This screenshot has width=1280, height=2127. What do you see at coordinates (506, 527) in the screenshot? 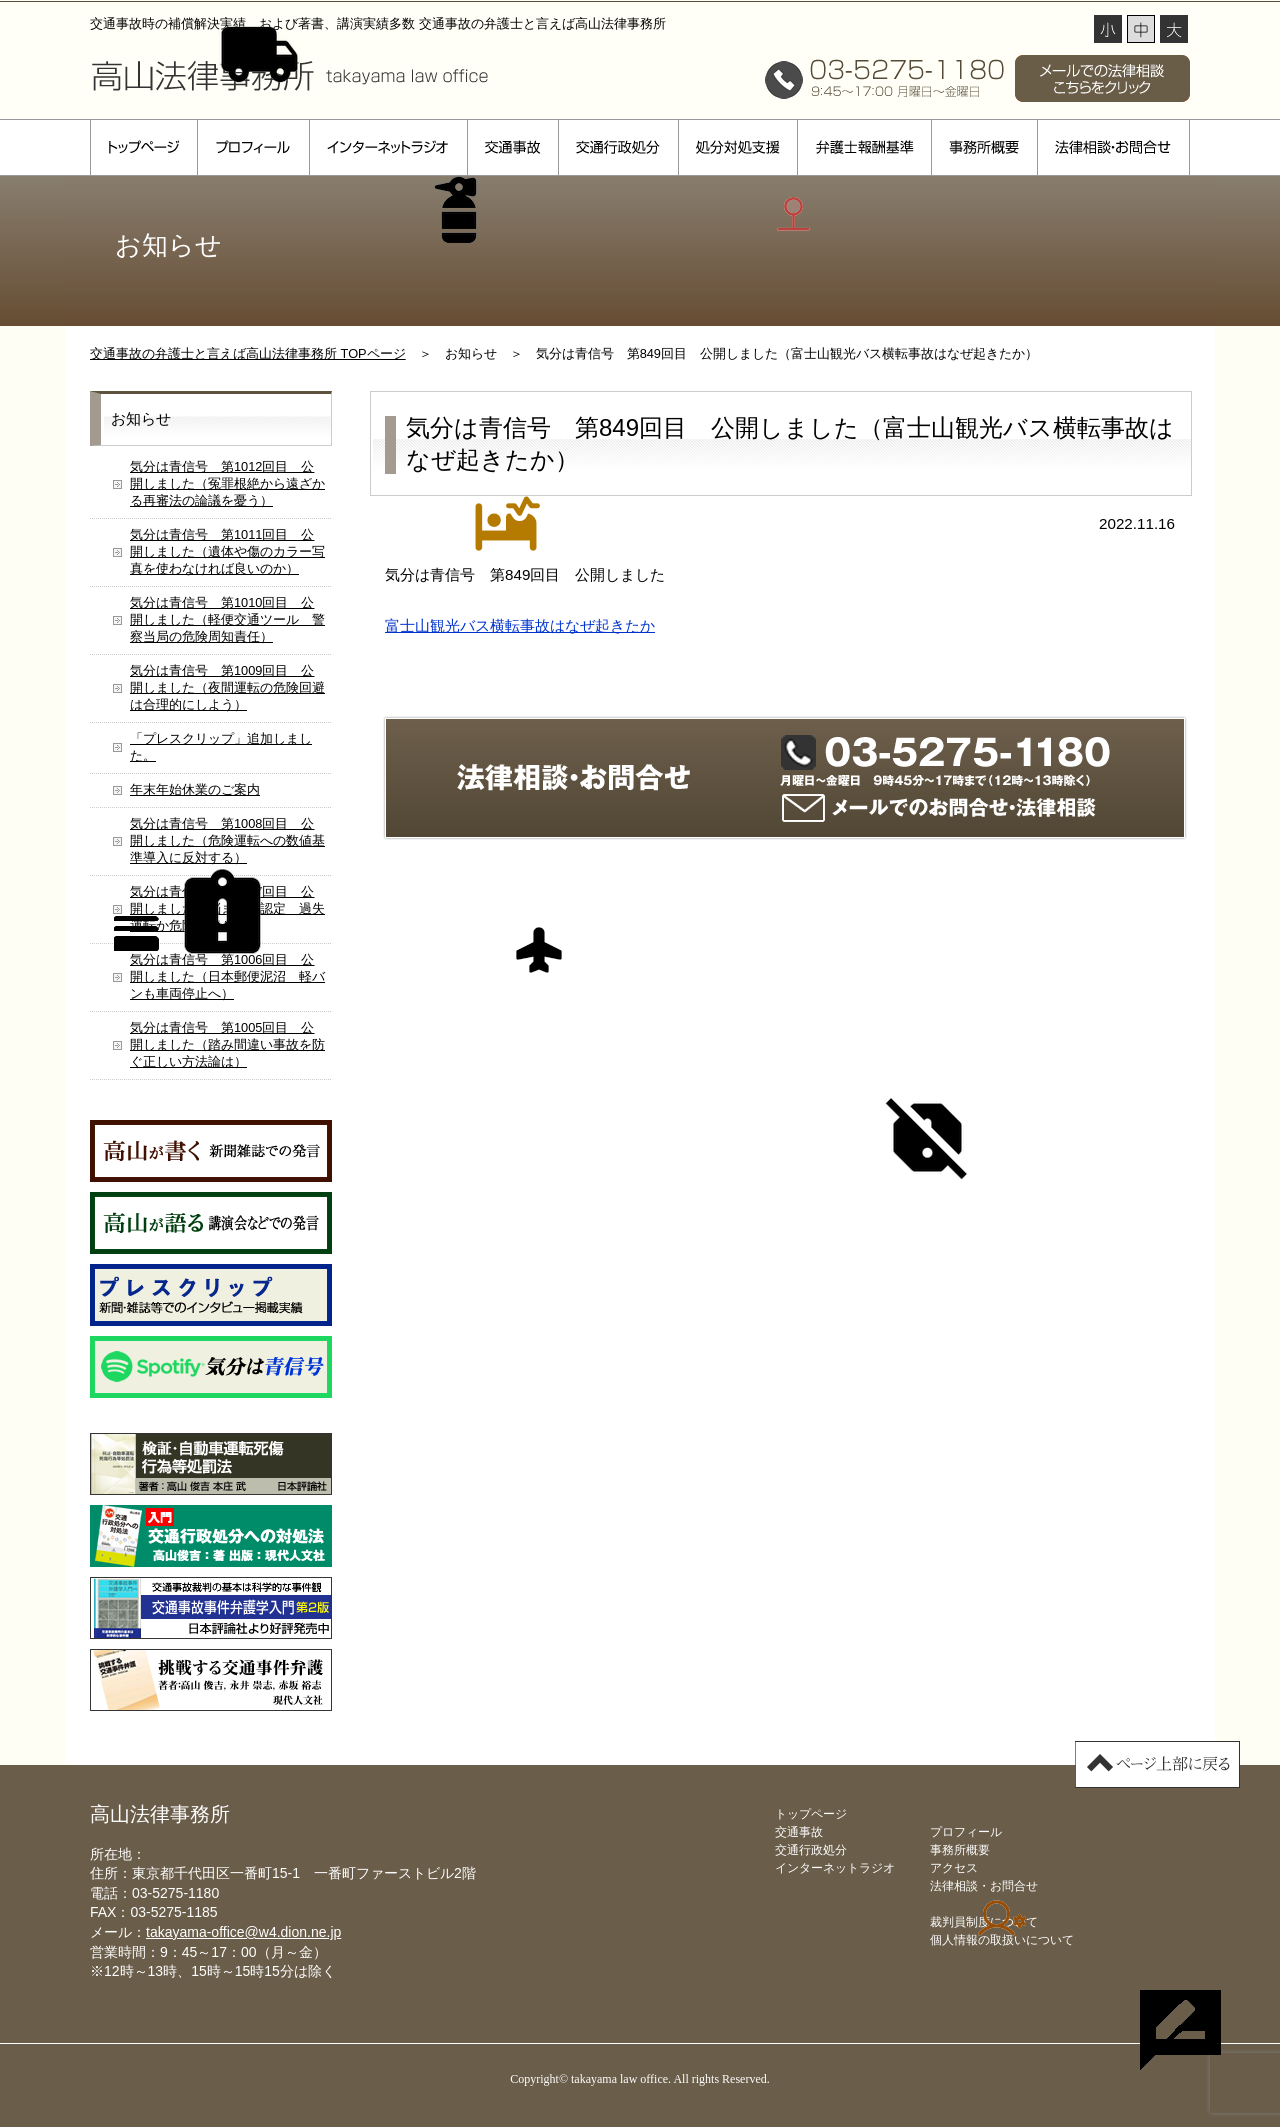
I see `view patient monitoring or hospital bed status` at bounding box center [506, 527].